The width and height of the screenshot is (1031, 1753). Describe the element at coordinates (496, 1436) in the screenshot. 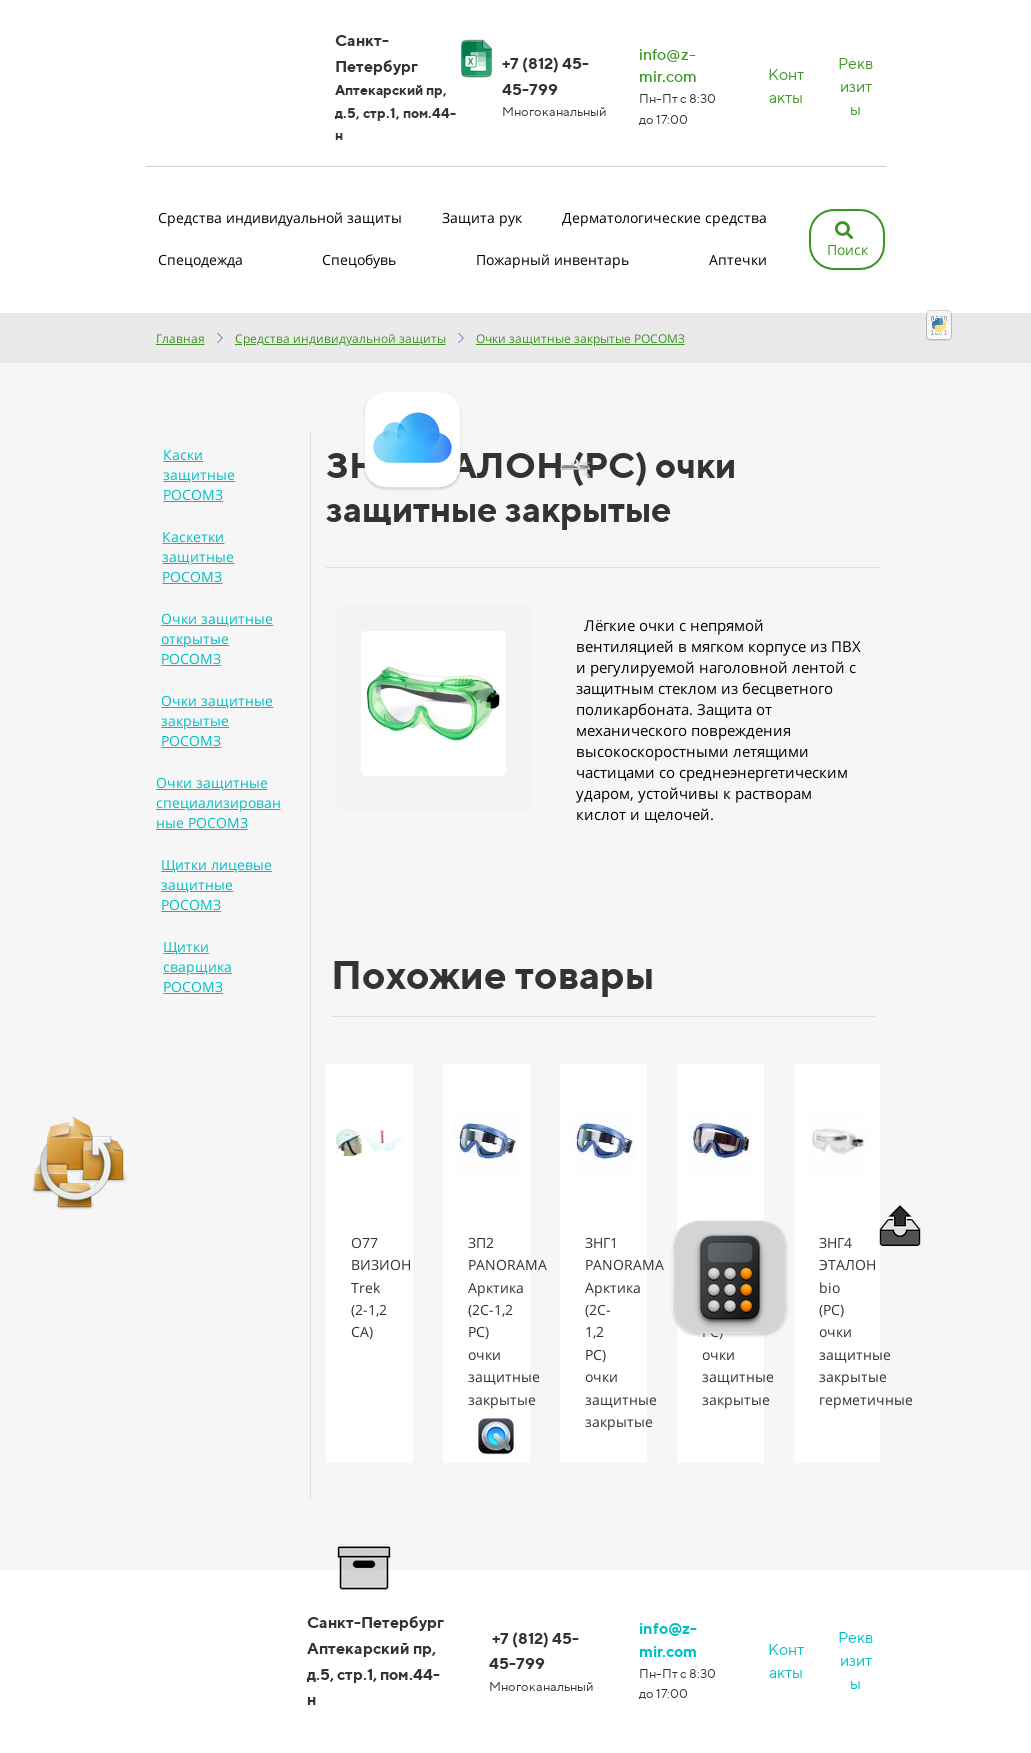

I see `open QuickTime Player to watch videos` at that location.